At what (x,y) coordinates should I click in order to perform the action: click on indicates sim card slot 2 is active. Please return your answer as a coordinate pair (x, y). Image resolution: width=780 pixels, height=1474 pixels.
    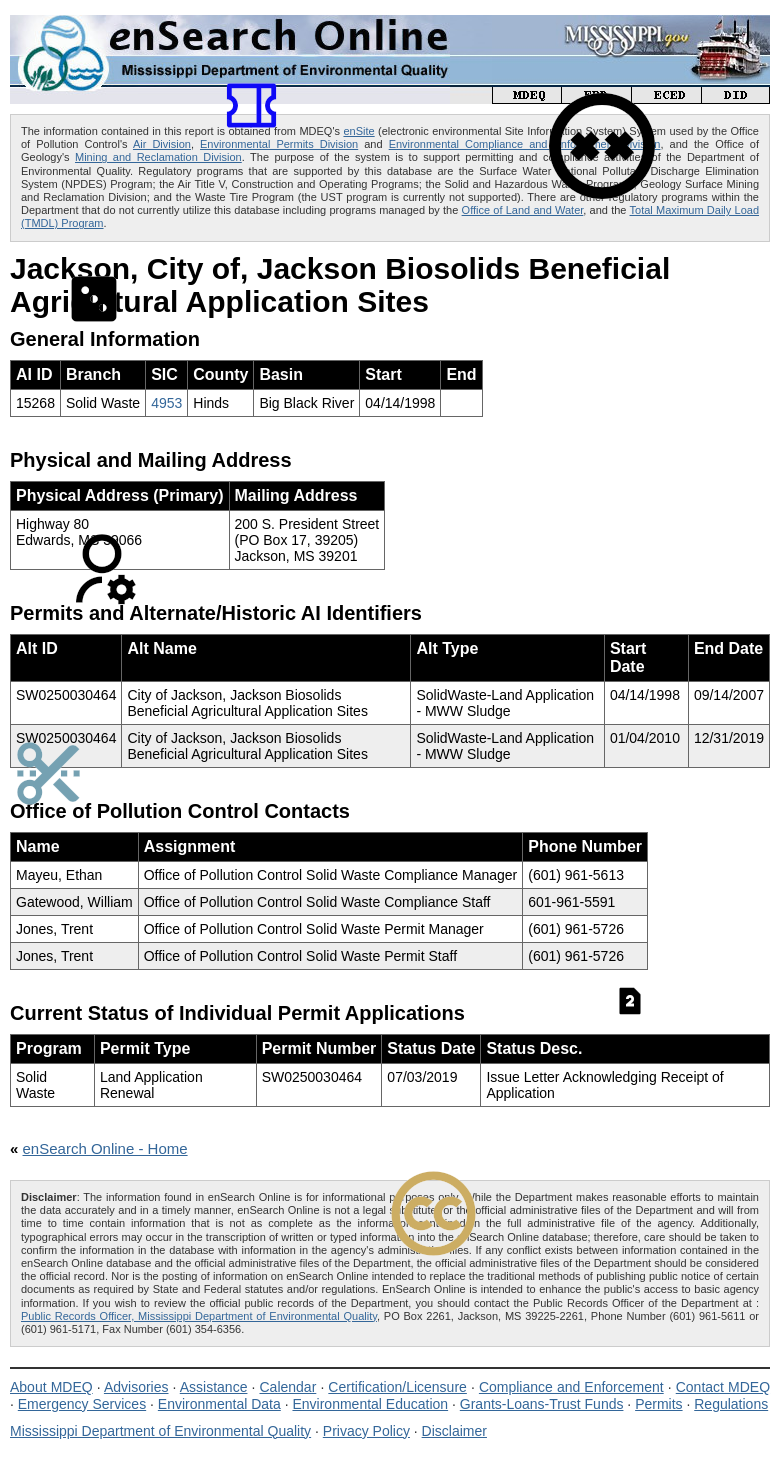
    Looking at the image, I should click on (630, 1001).